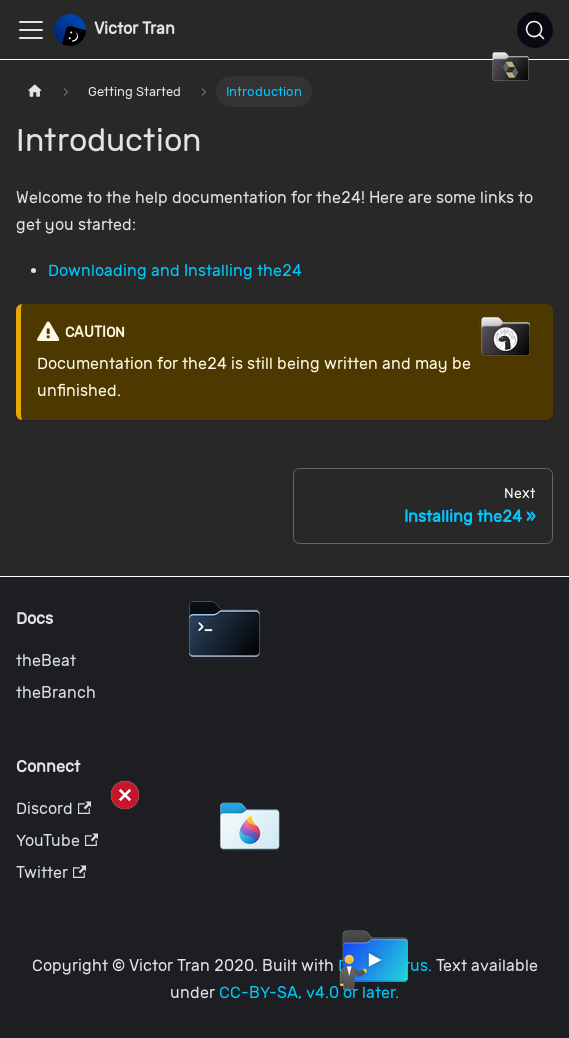 The width and height of the screenshot is (569, 1038). Describe the element at coordinates (375, 958) in the screenshot. I see `open video tutorials folder` at that location.